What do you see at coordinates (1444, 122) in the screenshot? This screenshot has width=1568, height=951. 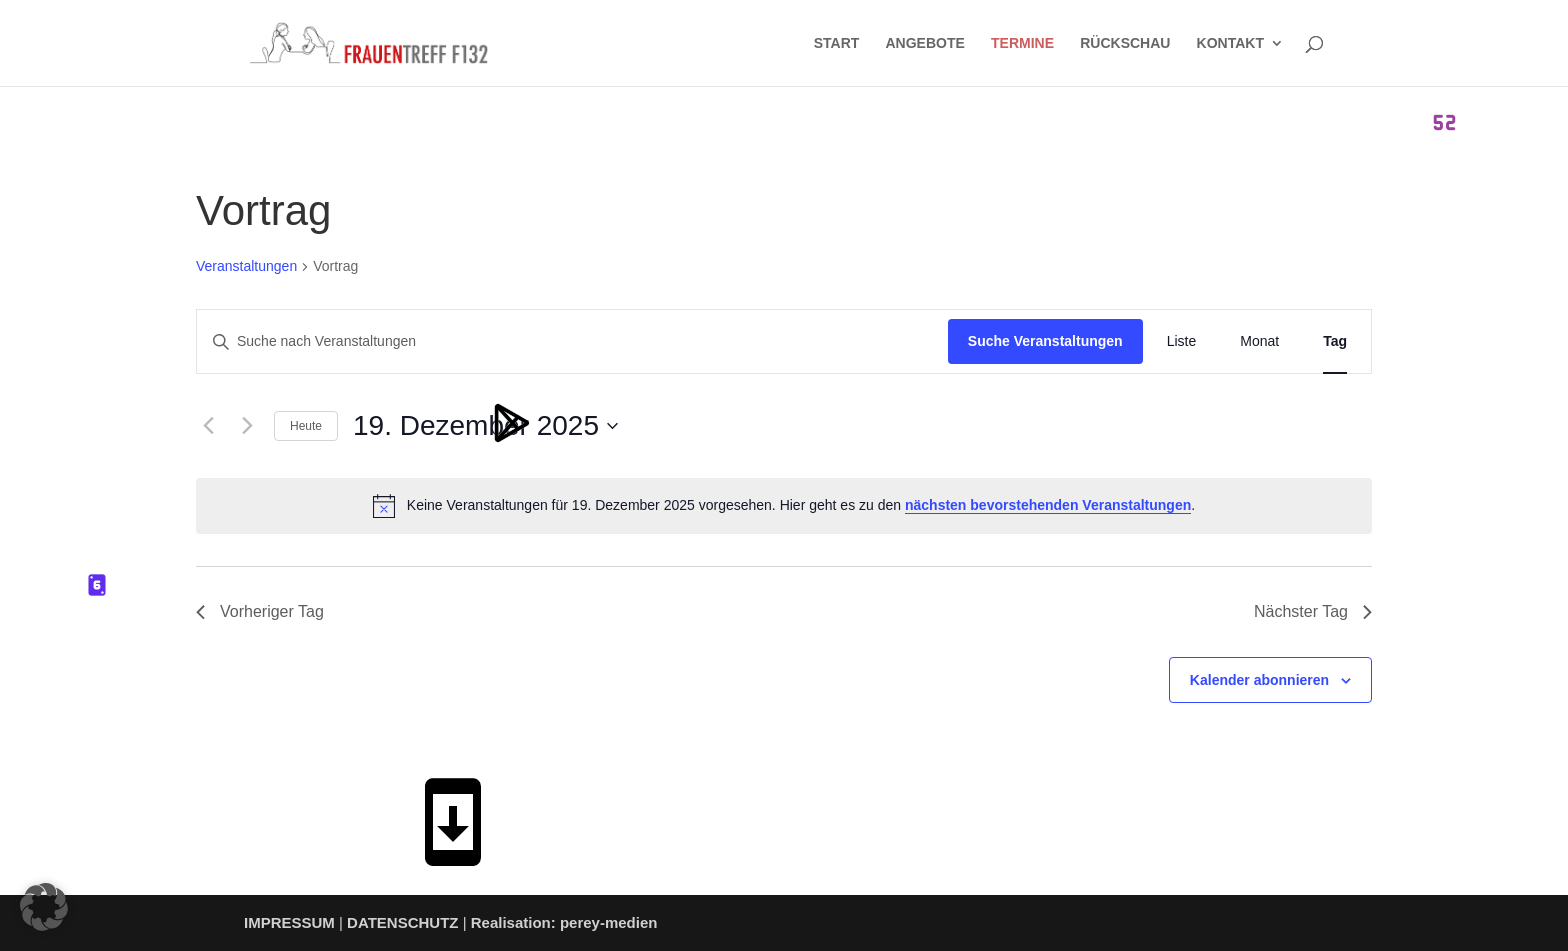 I see `indicates item number 52 in a list or sequence` at bounding box center [1444, 122].